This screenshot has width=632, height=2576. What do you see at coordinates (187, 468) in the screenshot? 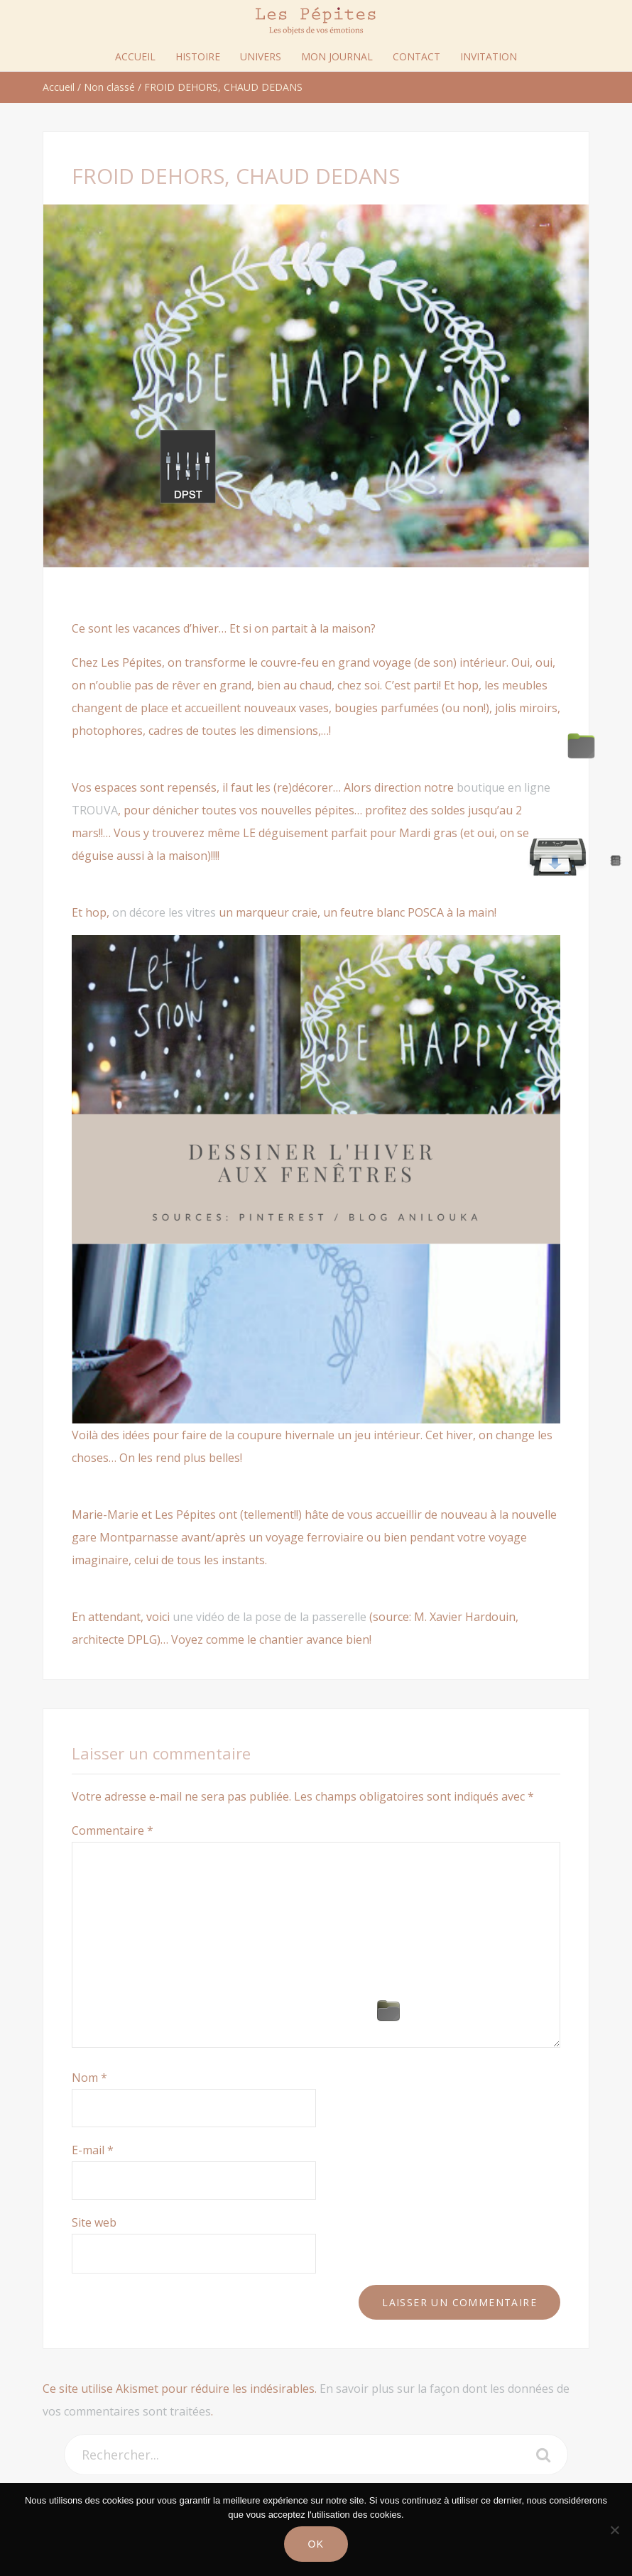
I see `open GarageBand audio mixing controls` at bounding box center [187, 468].